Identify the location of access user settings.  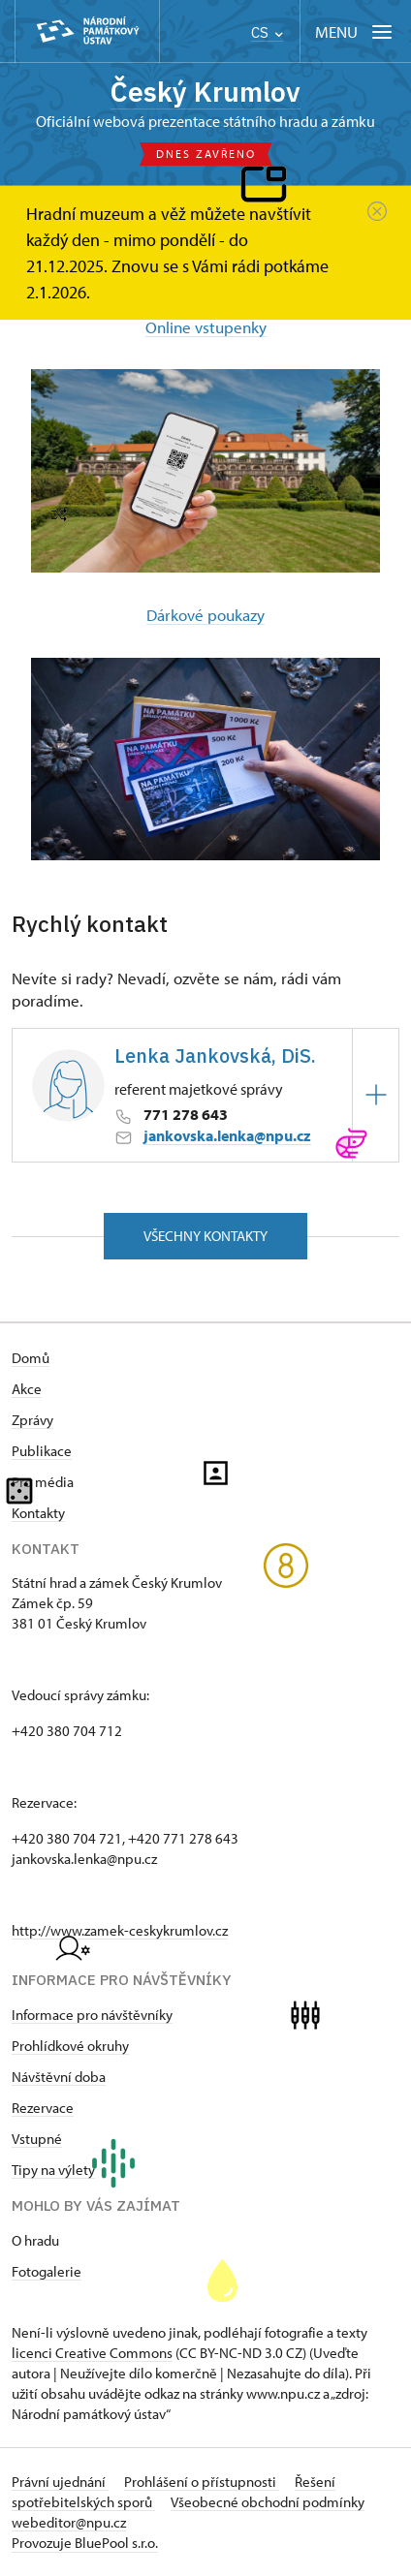
(72, 1949).